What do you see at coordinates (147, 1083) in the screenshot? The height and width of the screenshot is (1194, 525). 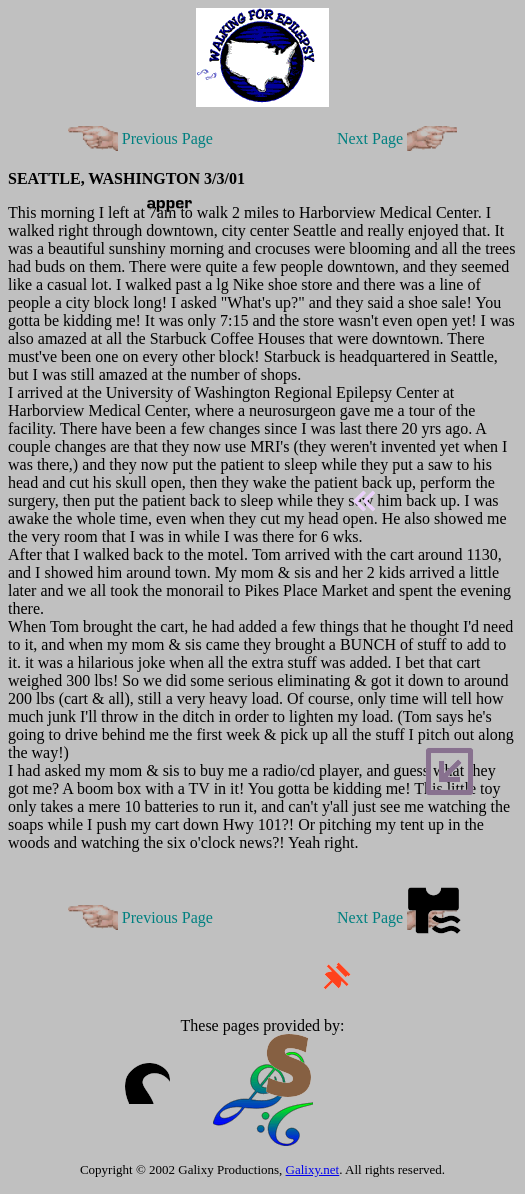 I see `open OctoPrint 3D printer management interface` at bounding box center [147, 1083].